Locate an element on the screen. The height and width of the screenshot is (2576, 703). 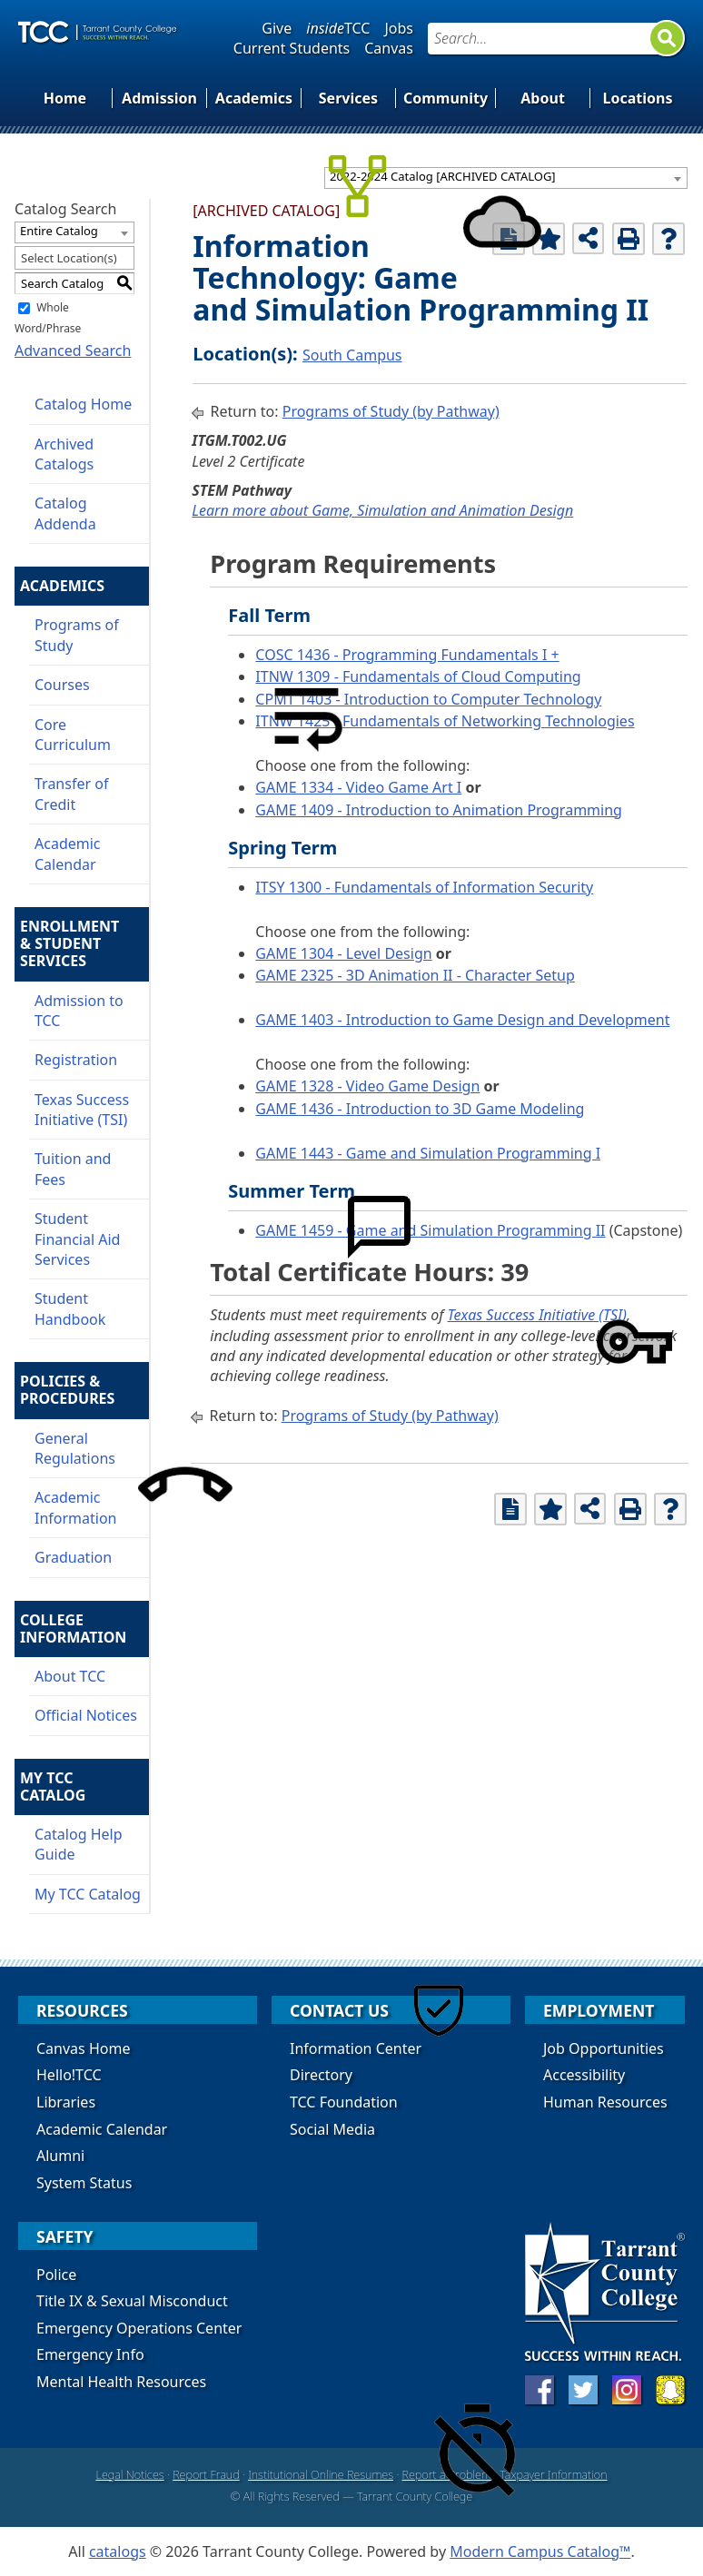
indicates verified or secure status is located at coordinates (439, 2008).